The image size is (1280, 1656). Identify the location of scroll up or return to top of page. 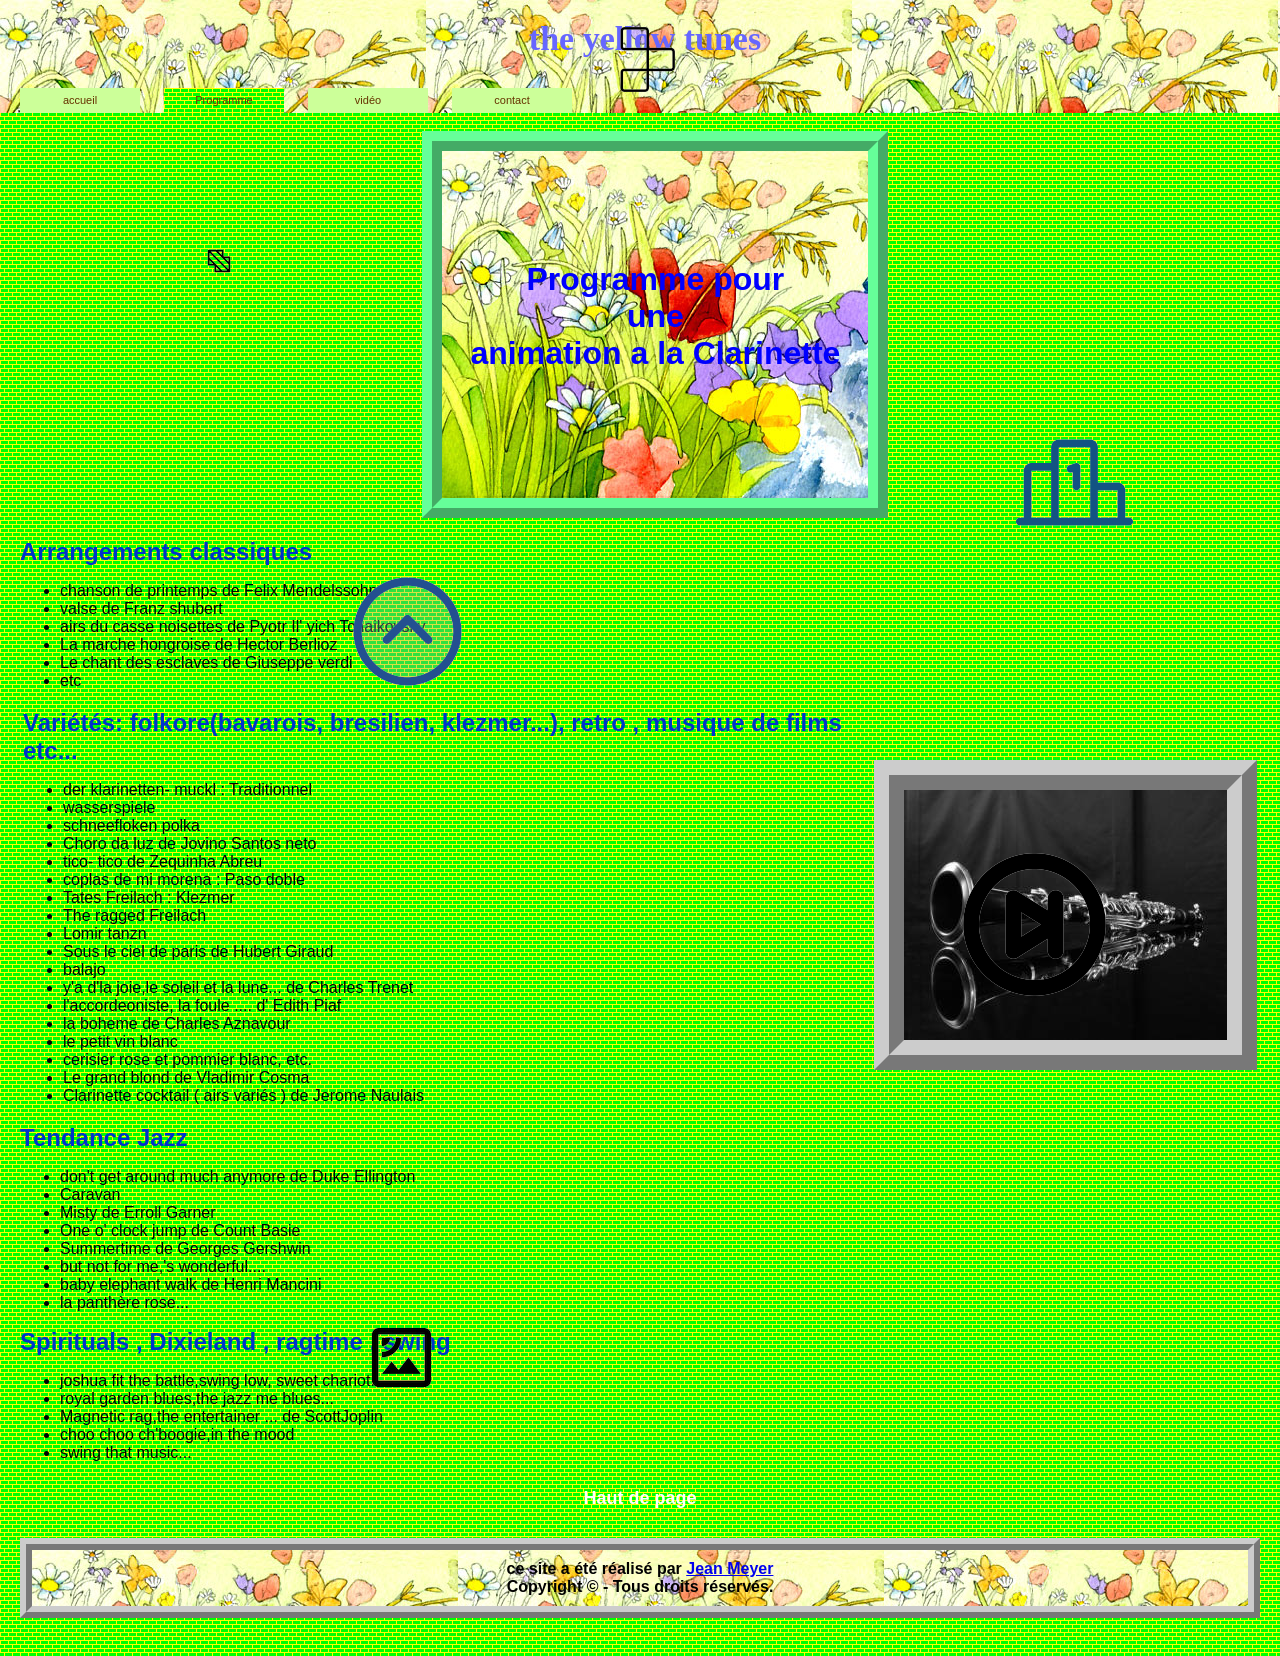
(407, 631).